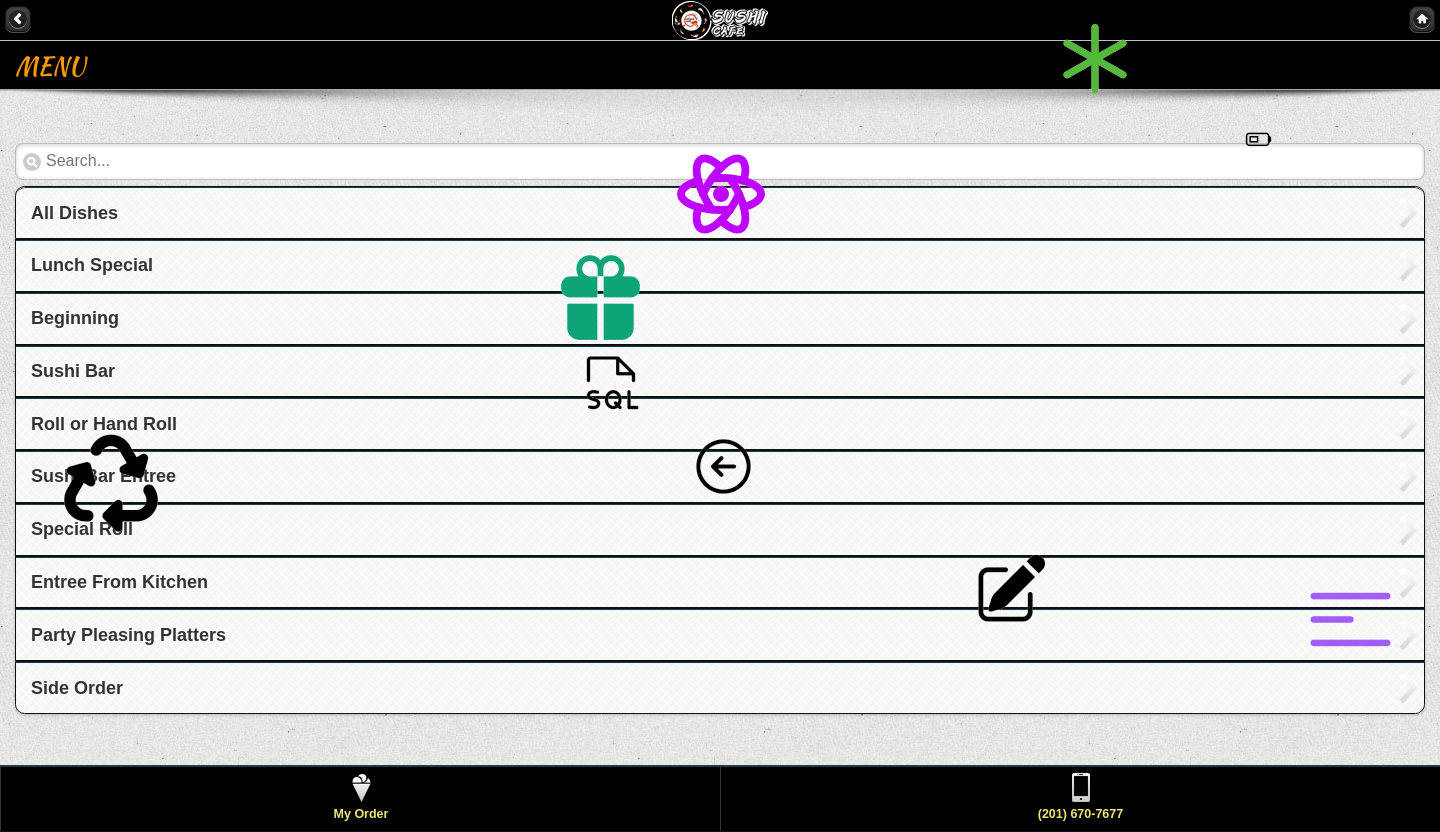  I want to click on open navigation menu, so click(1350, 619).